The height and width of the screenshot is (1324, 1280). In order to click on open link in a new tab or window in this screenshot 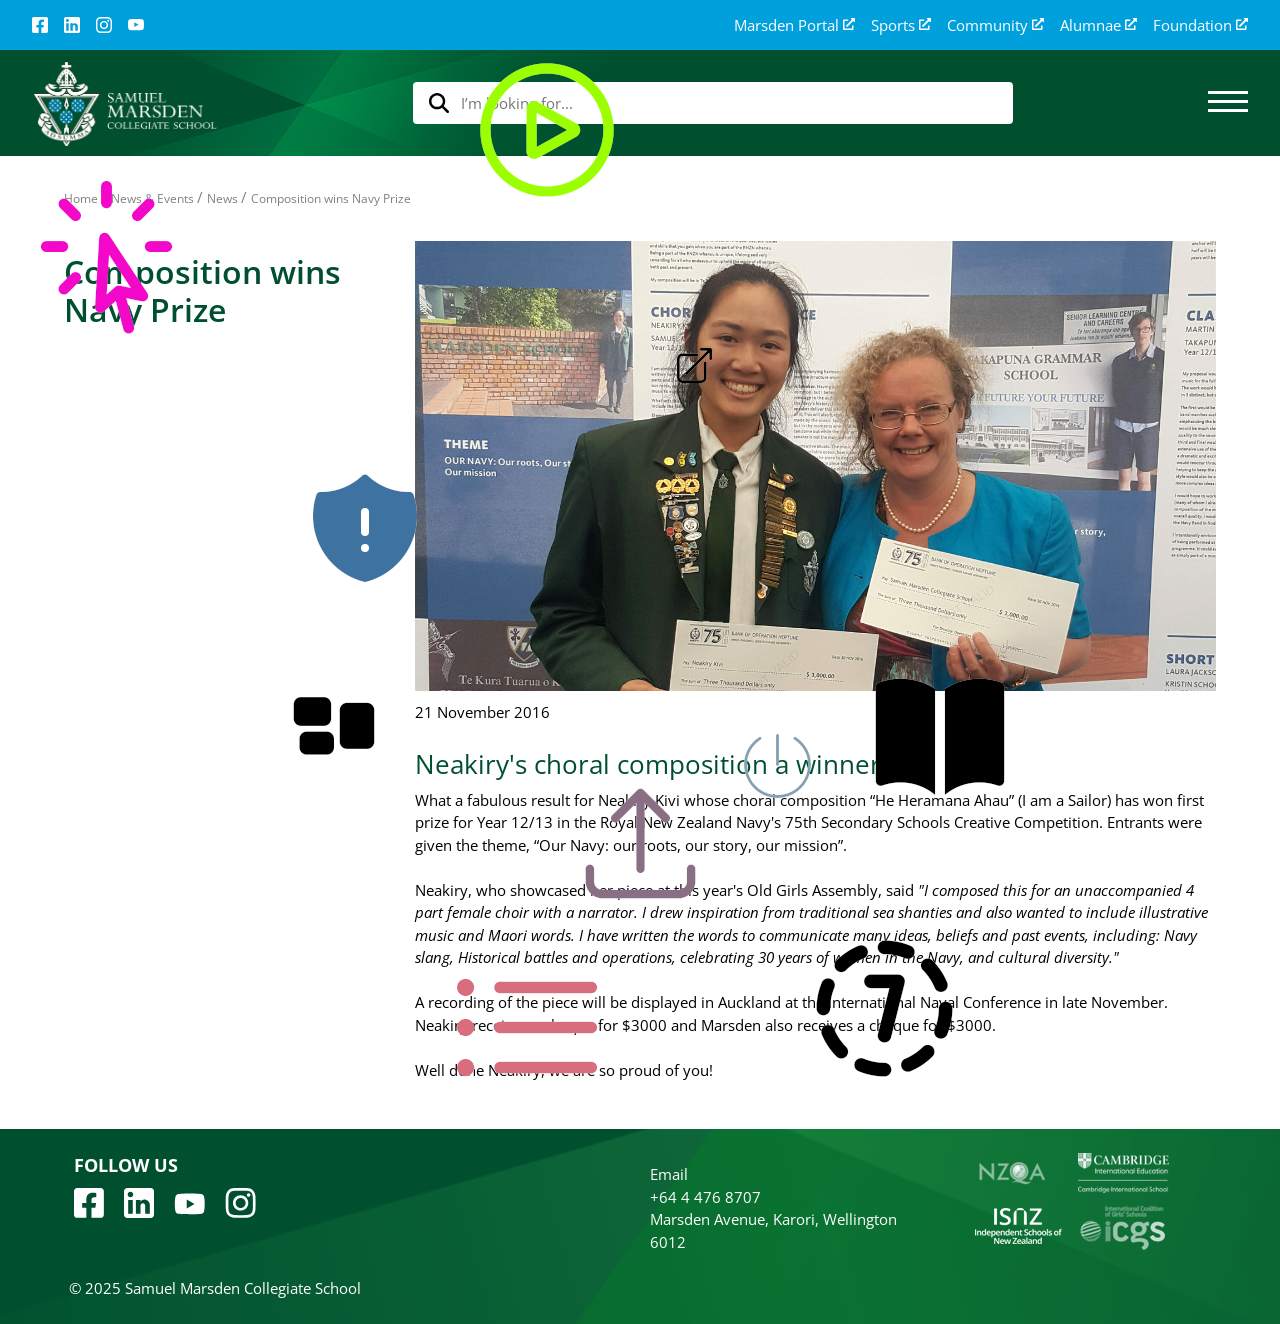, I will do `click(694, 365)`.